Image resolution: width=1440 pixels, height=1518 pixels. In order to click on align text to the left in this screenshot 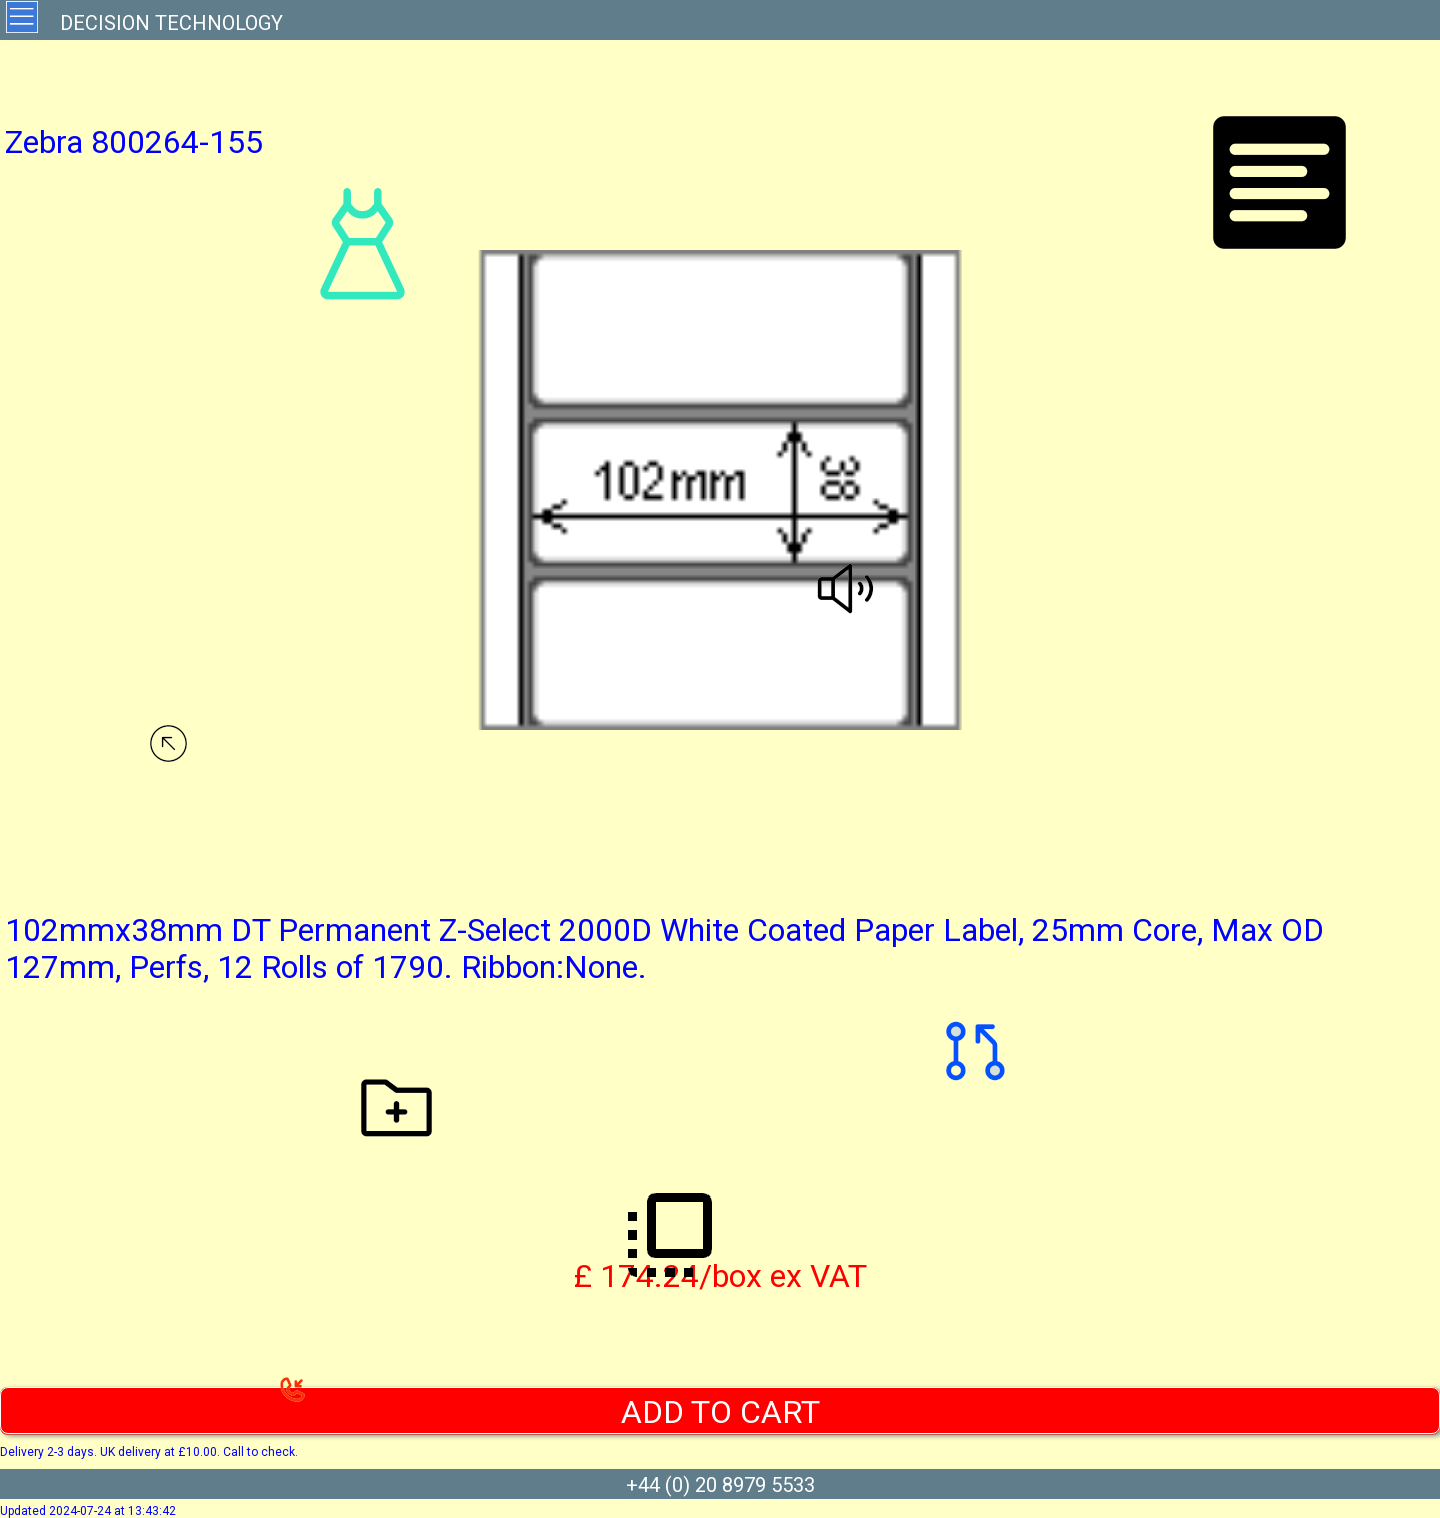, I will do `click(1279, 182)`.